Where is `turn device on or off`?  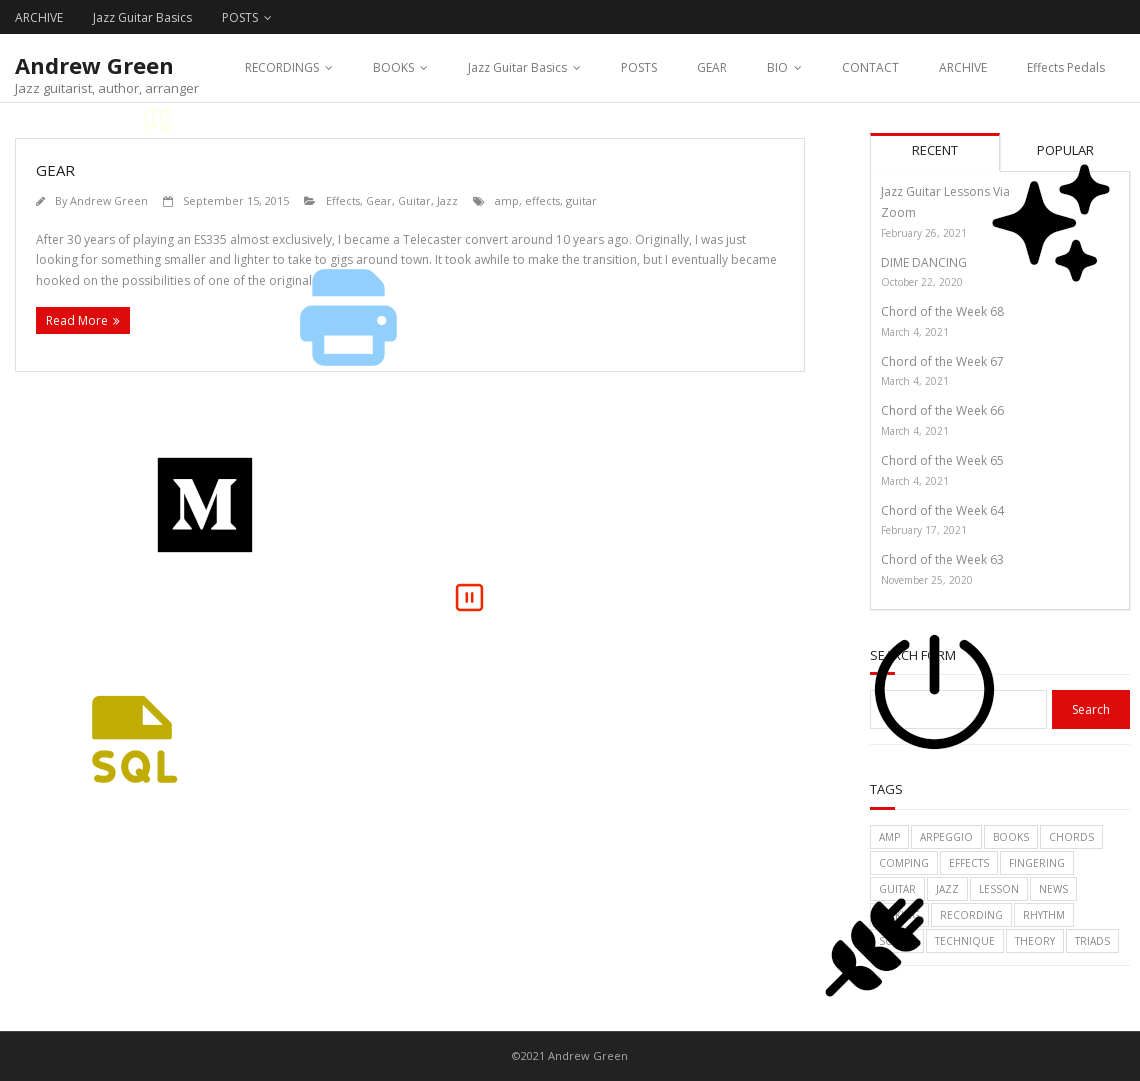 turn device on or off is located at coordinates (934, 689).